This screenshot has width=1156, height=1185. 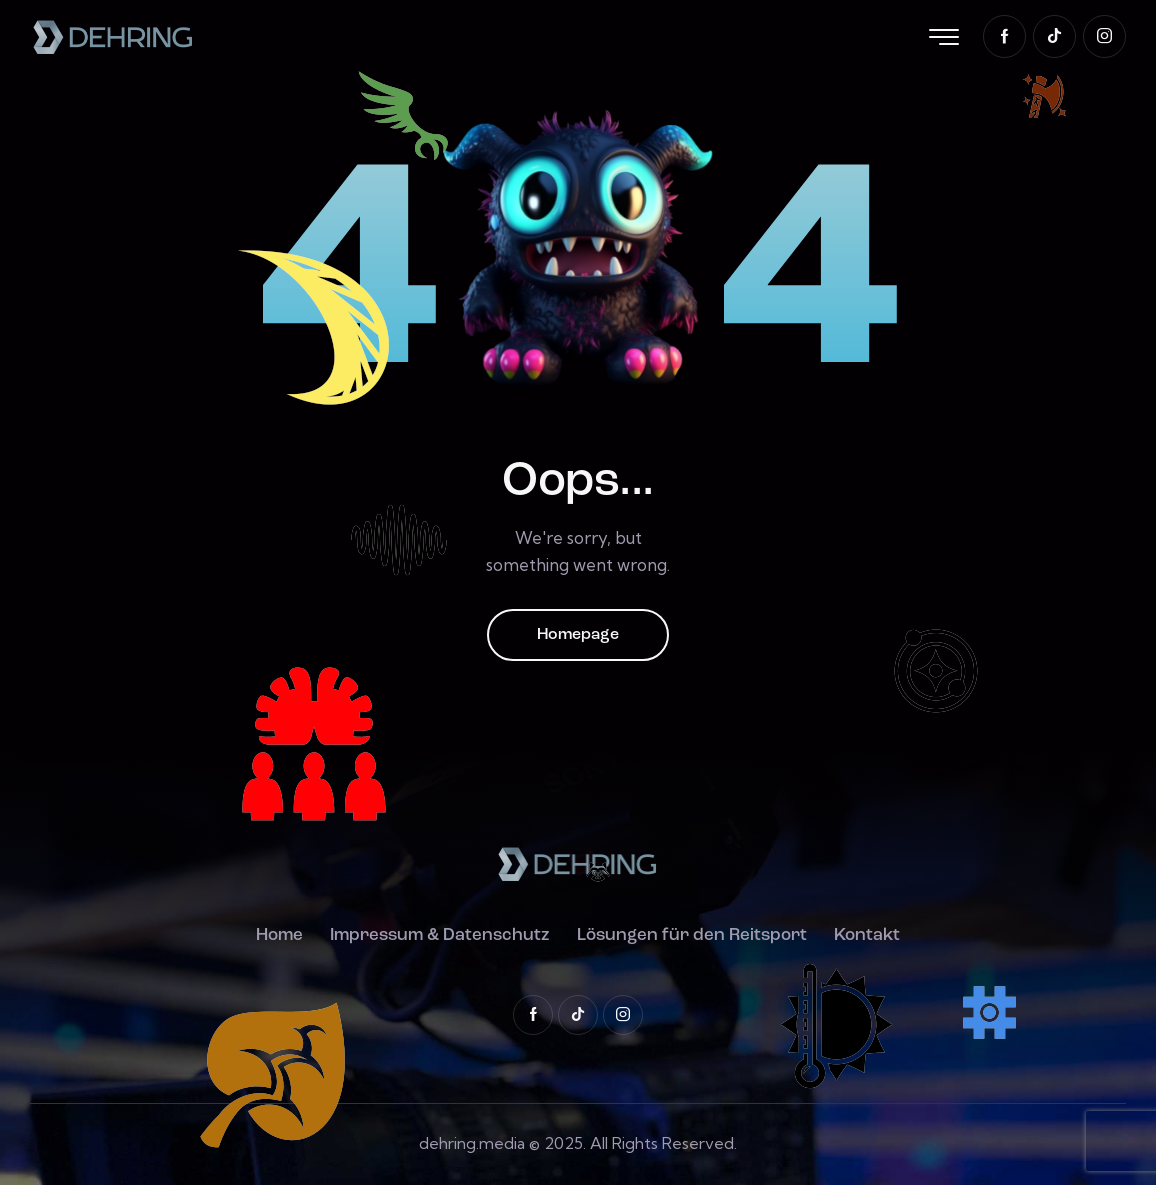 I want to click on adjust audio amplitude or volume levels, so click(x=399, y=540).